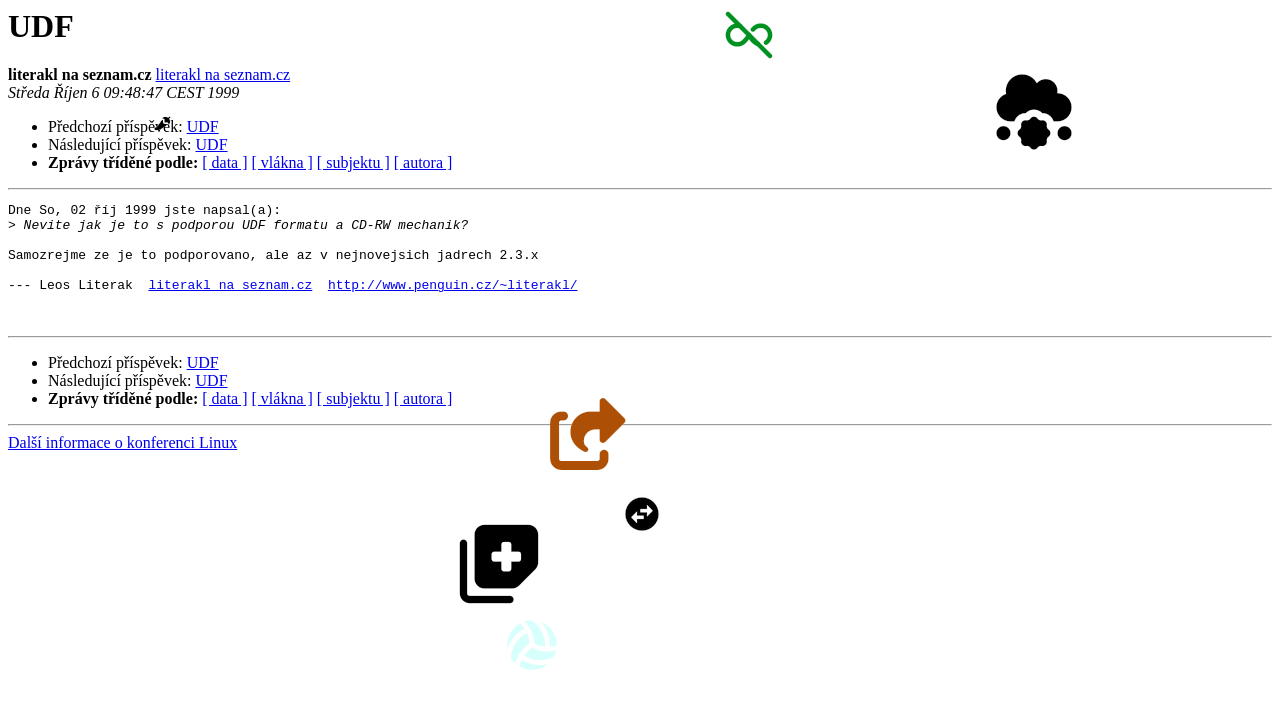 This screenshot has width=1280, height=720. Describe the element at coordinates (162, 123) in the screenshot. I see `indicates spicy or hot food items` at that location.